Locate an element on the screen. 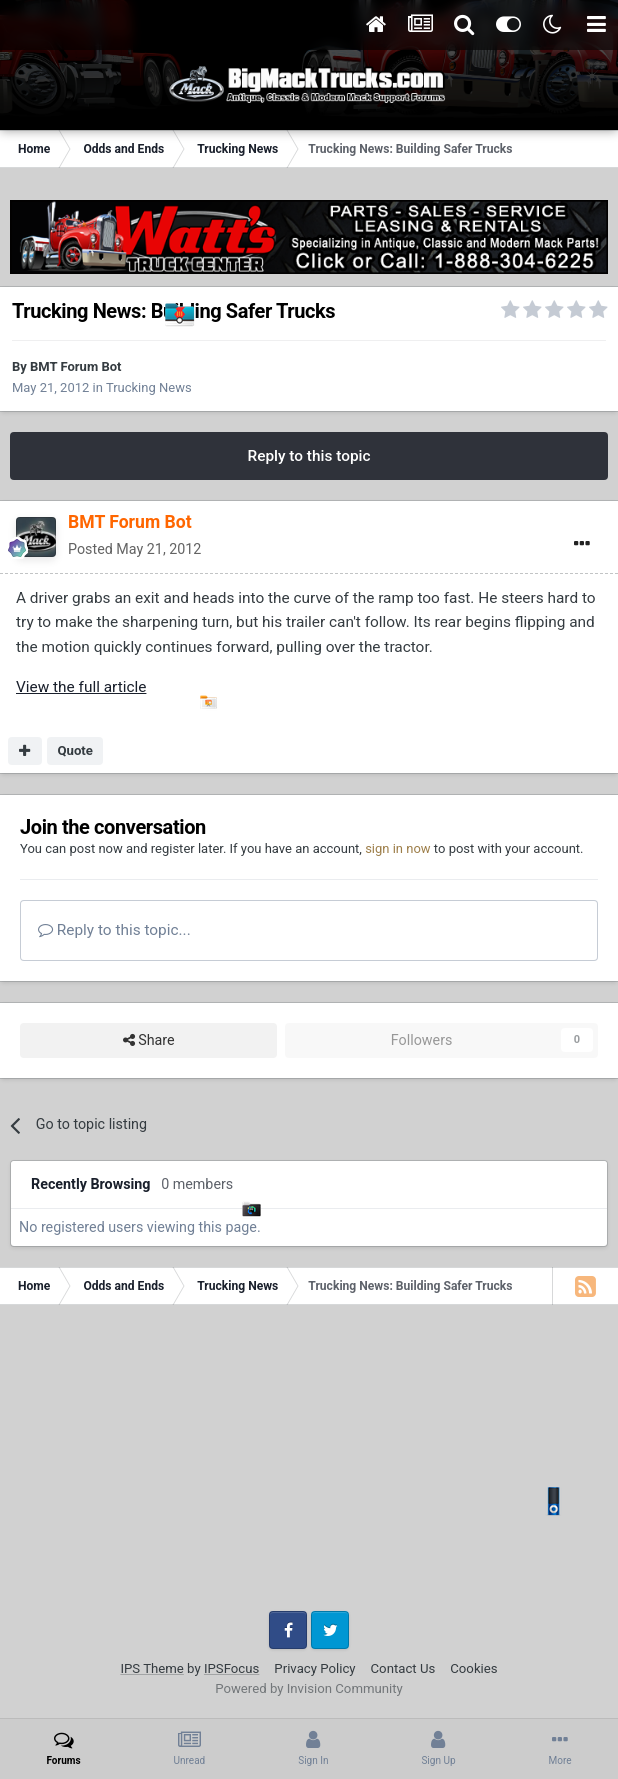 This screenshot has width=618, height=1779. folder containing JetBrains DataSpell project files is located at coordinates (251, 1209).